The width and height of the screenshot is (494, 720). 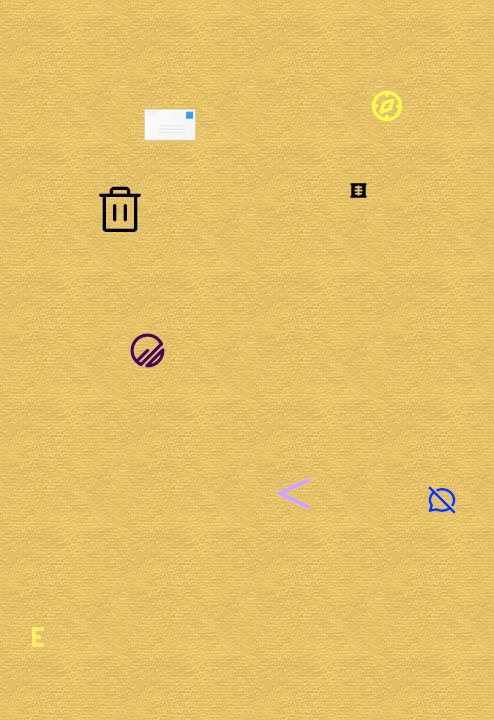 I want to click on view x-ray or medical imaging results, so click(x=358, y=190).